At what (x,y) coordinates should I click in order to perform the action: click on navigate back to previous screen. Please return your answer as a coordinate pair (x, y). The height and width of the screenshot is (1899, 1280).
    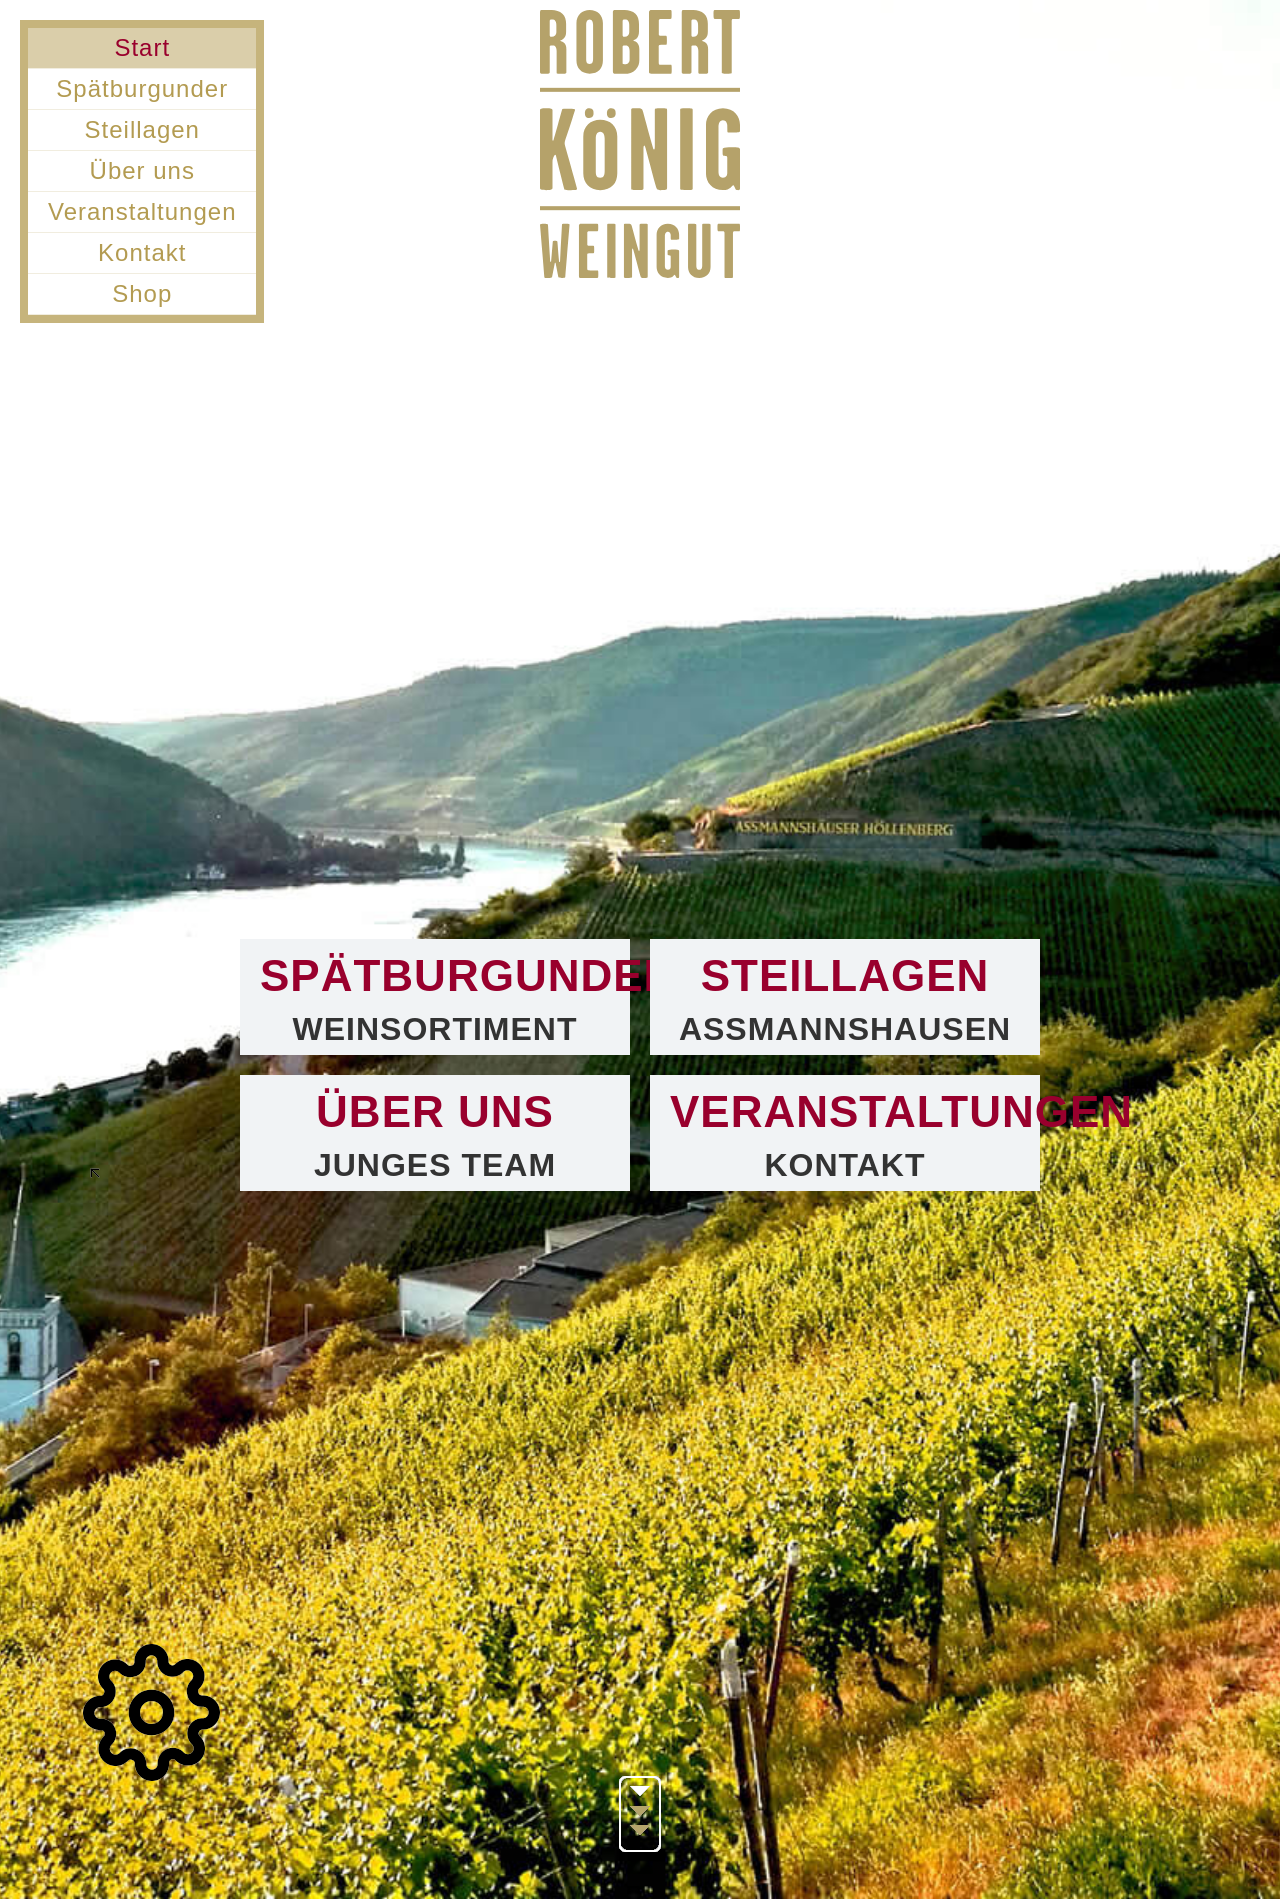
    Looking at the image, I should click on (95, 1173).